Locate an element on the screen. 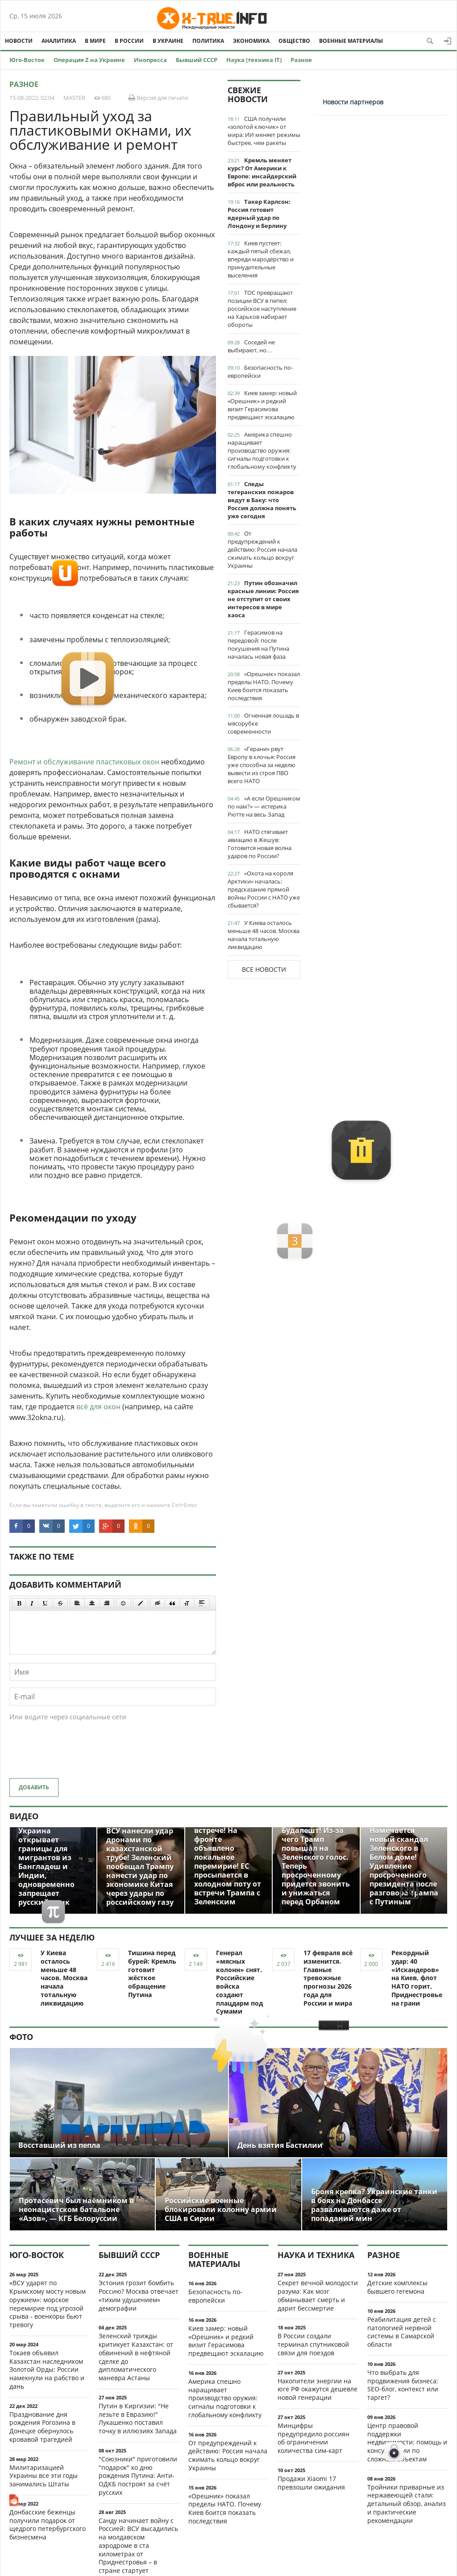 This screenshot has height=2576, width=457. open ksudoku puzzle game is located at coordinates (295, 1241).